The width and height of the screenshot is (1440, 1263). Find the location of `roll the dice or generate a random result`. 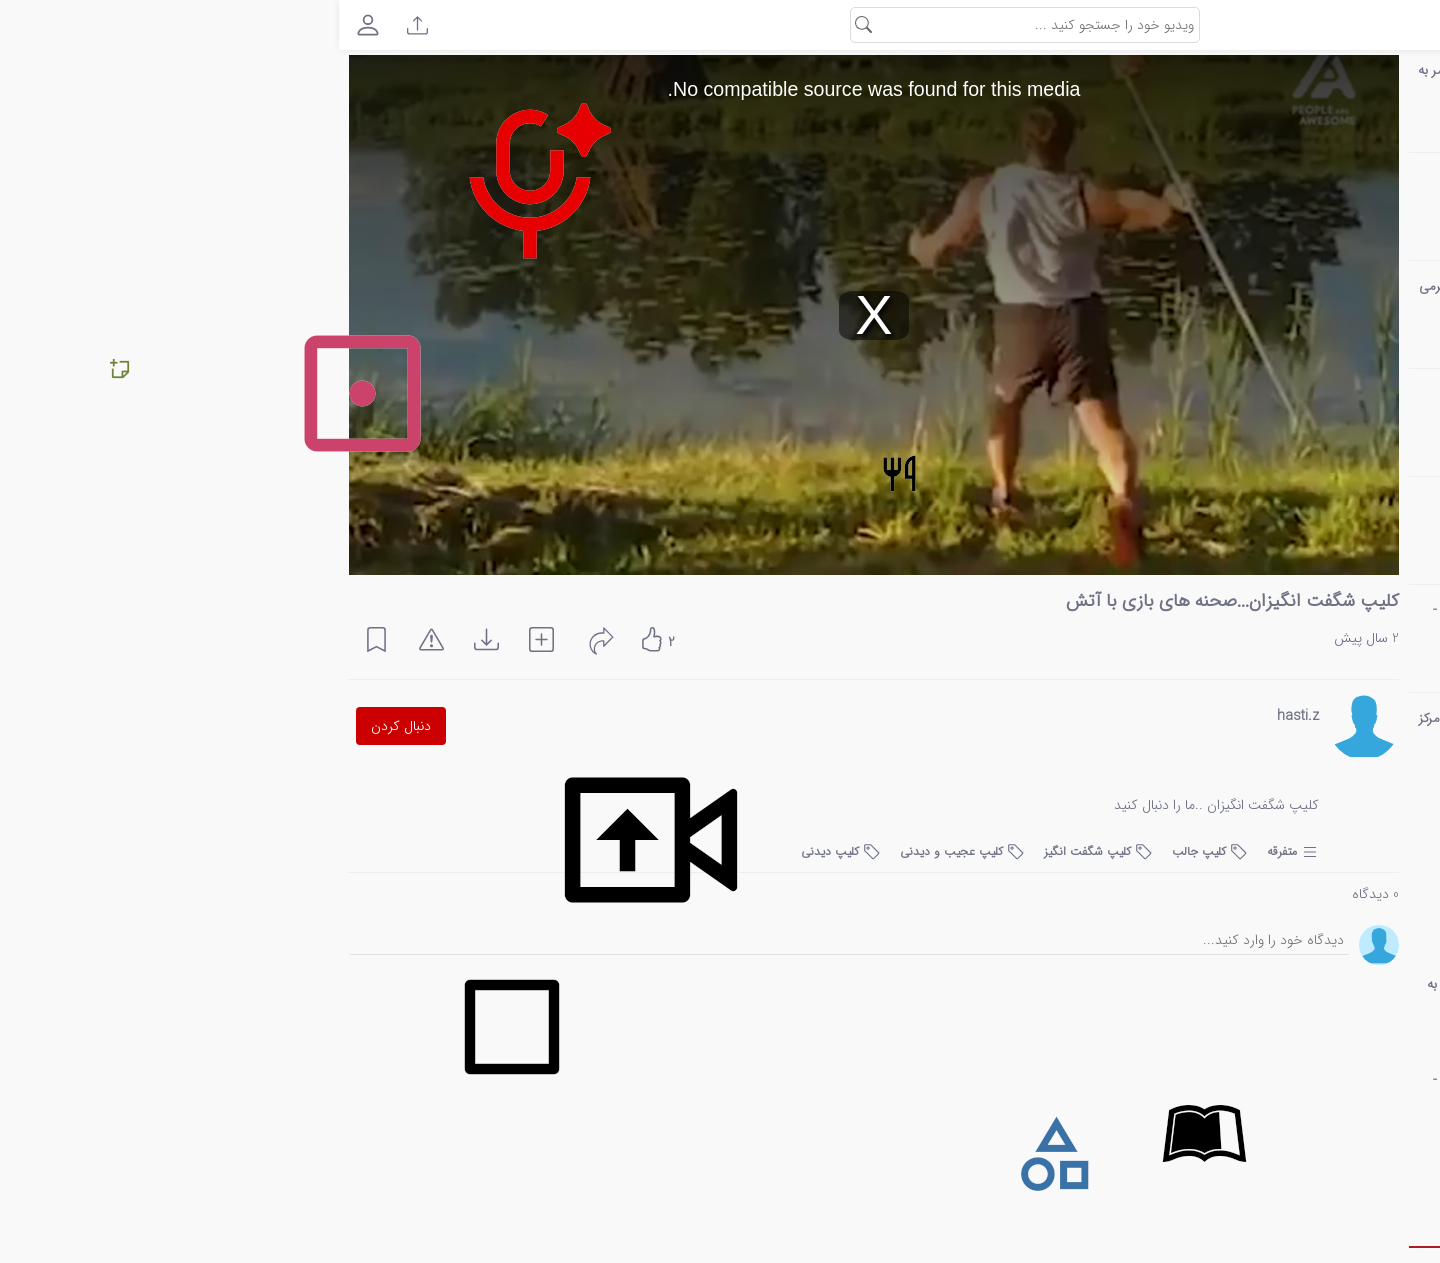

roll the dice or generate a random result is located at coordinates (362, 393).